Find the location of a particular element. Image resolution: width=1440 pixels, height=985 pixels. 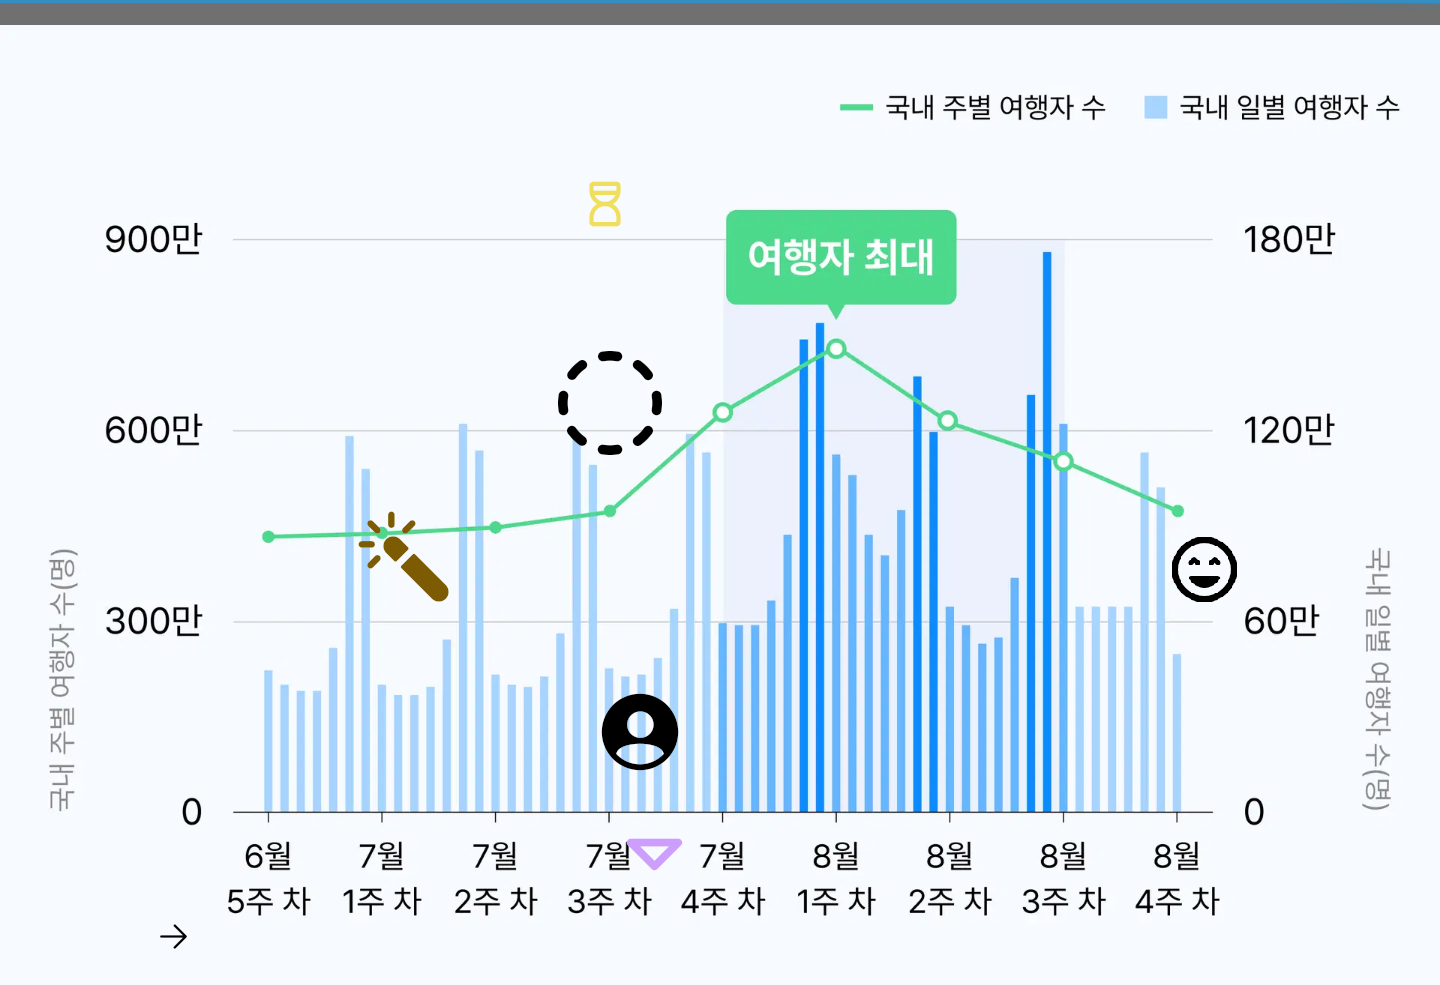

indicates a process just started with most time remaining is located at coordinates (605, 204).